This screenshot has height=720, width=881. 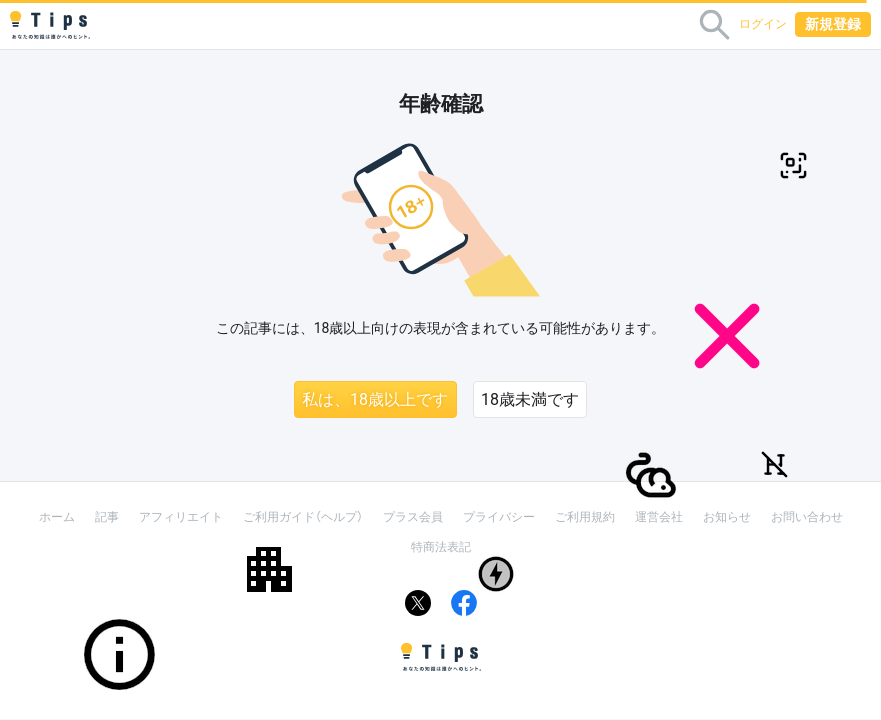 I want to click on close or dismiss a dialog, so click(x=727, y=336).